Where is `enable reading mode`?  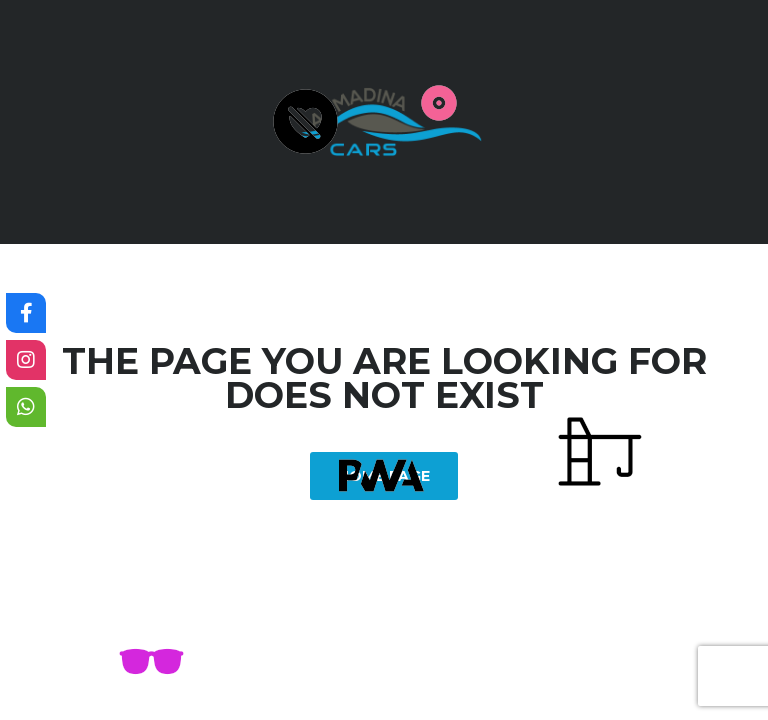
enable reading mode is located at coordinates (151, 661).